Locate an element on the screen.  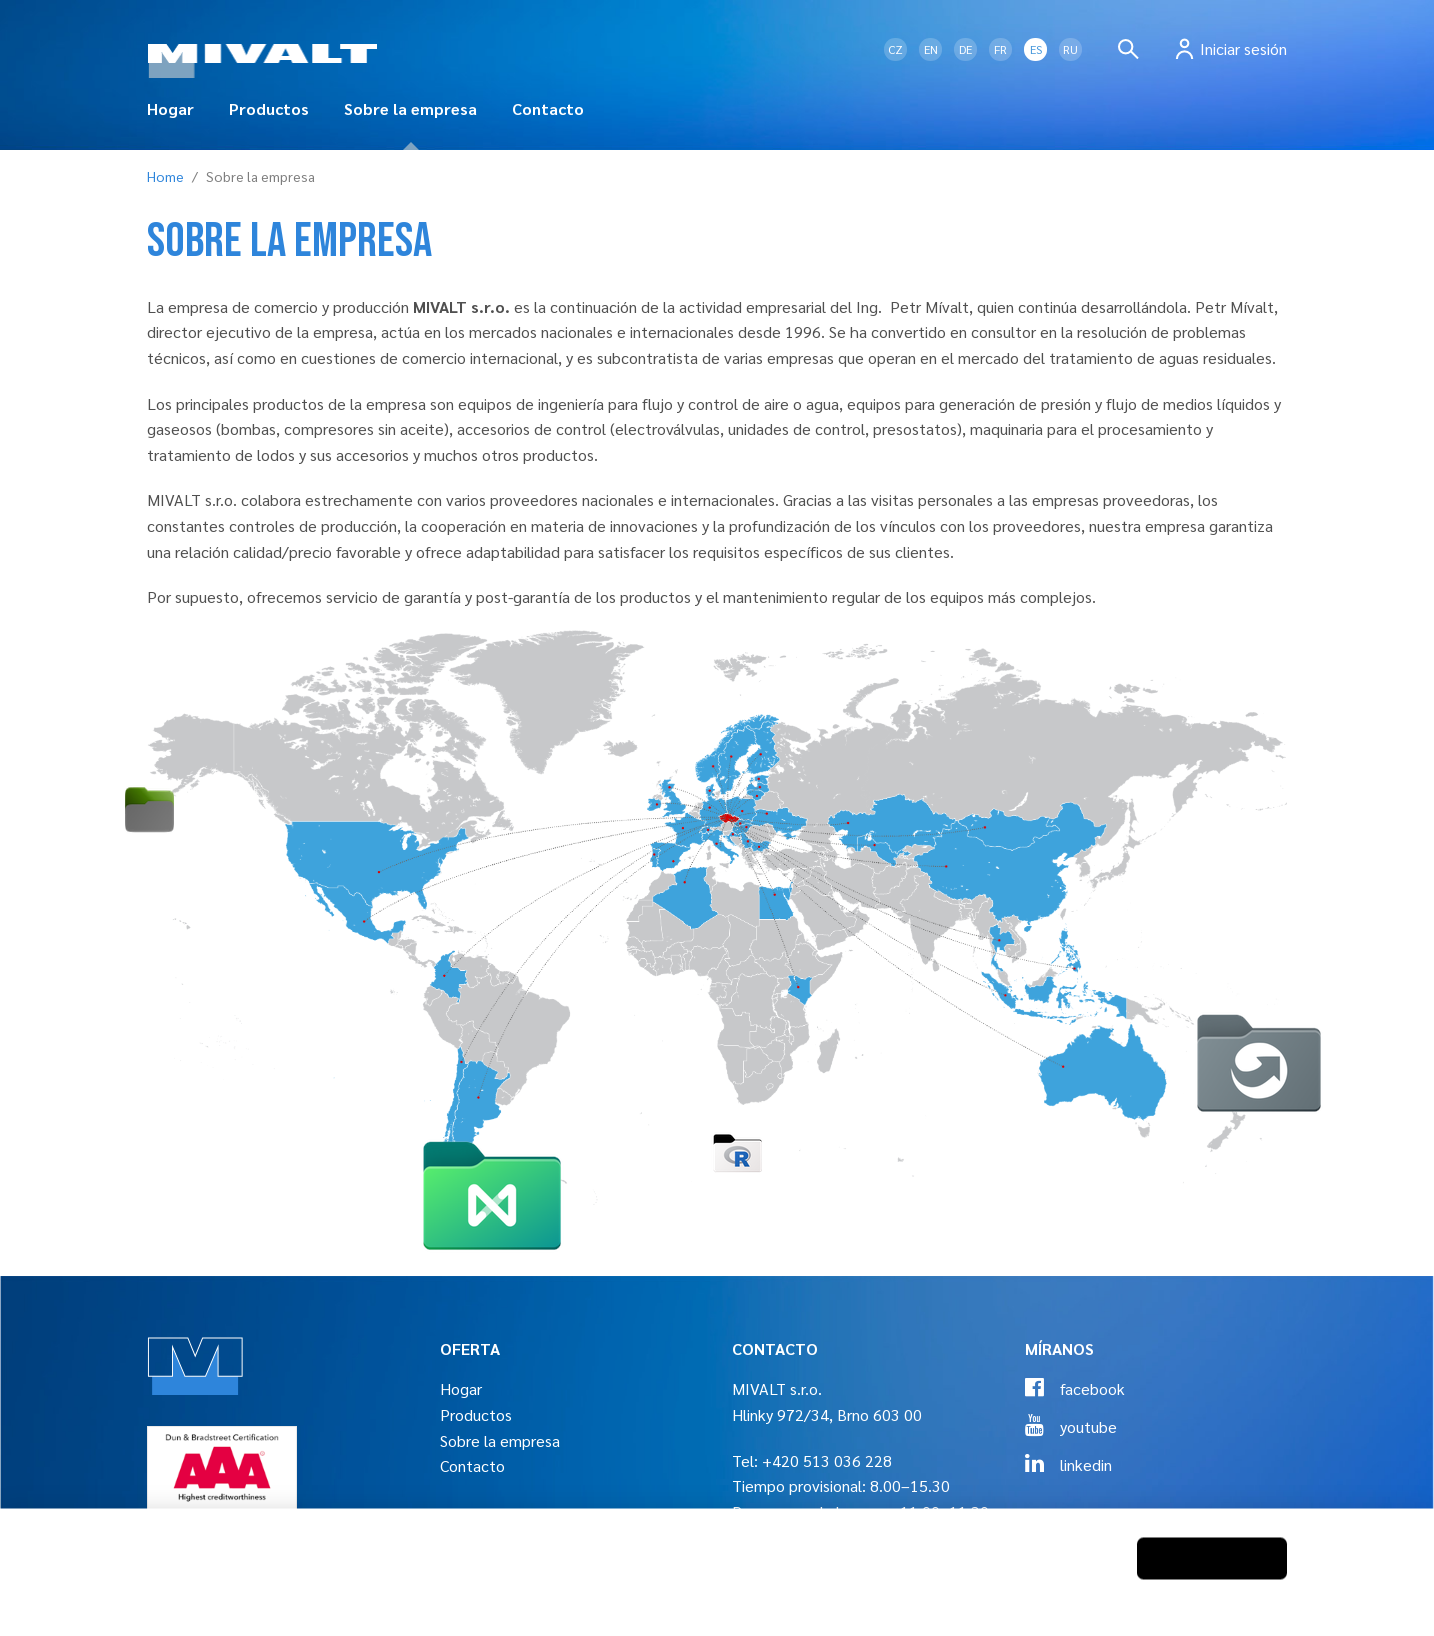
open wondershare edrawmind project folder is located at coordinates (491, 1199).